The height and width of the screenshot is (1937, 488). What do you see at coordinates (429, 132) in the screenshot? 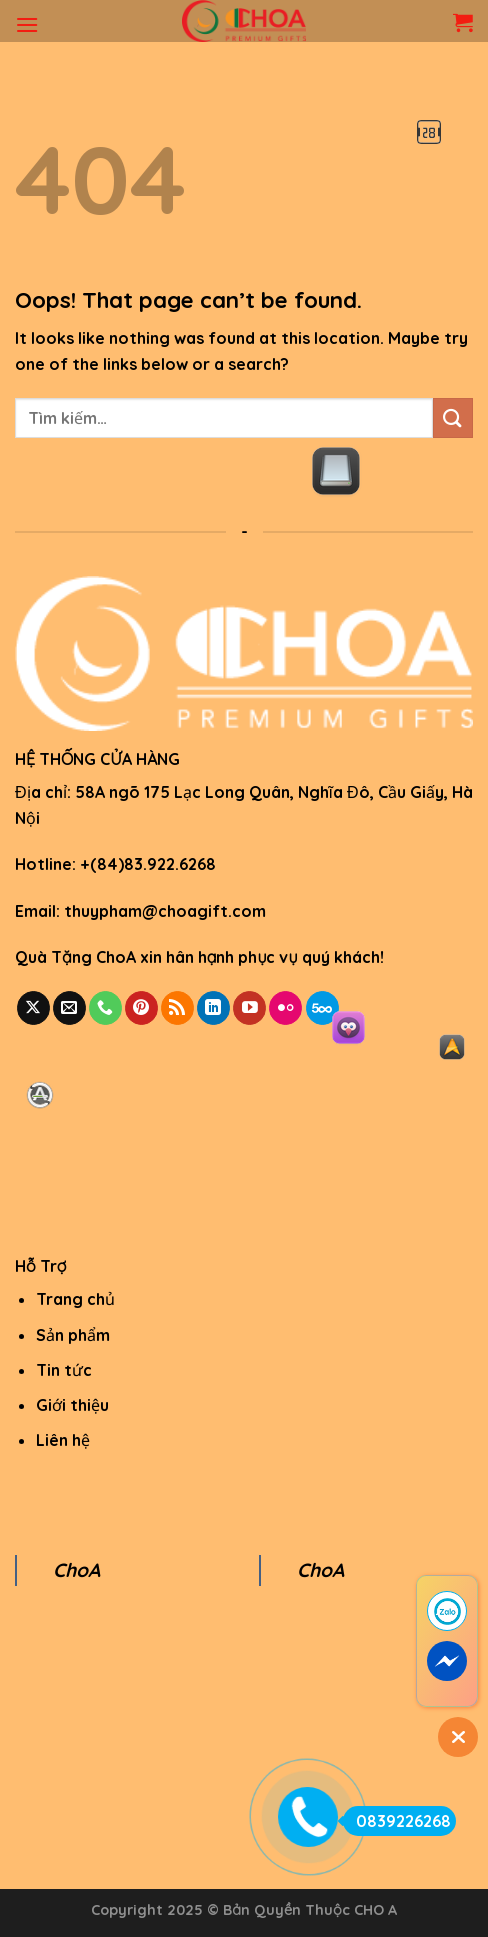
I see `open the calendar app` at bounding box center [429, 132].